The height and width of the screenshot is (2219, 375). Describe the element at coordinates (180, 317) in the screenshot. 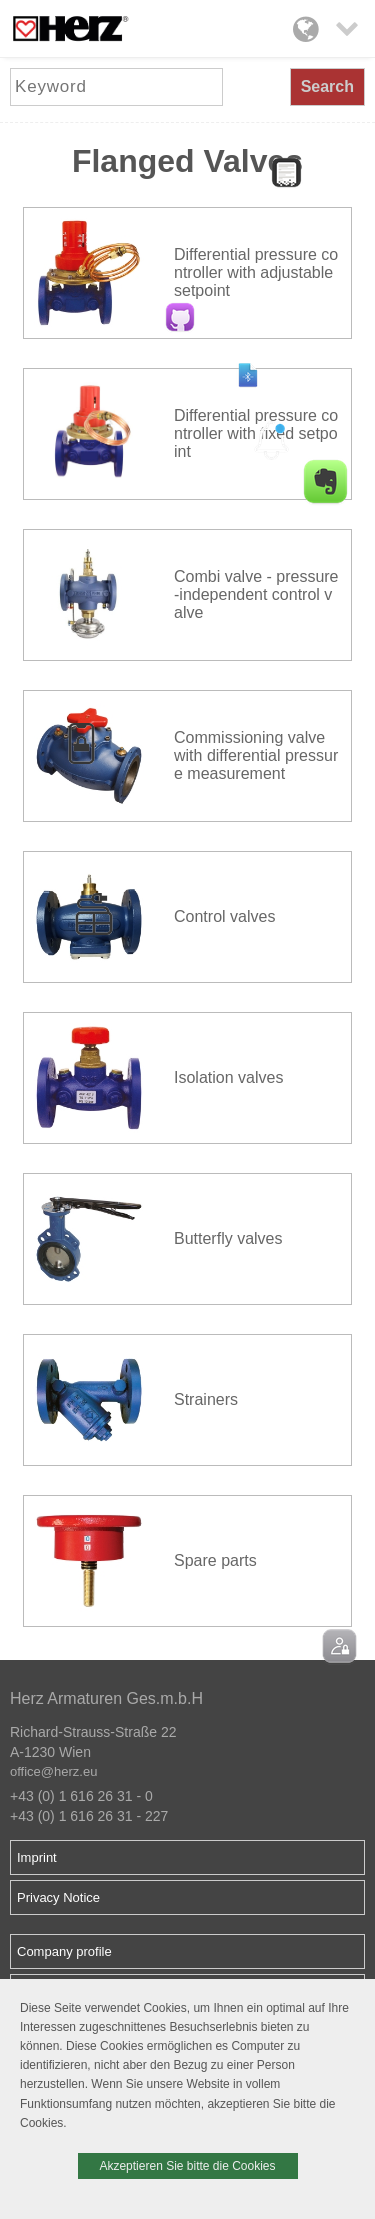

I see `open GitHub Desktop app` at that location.